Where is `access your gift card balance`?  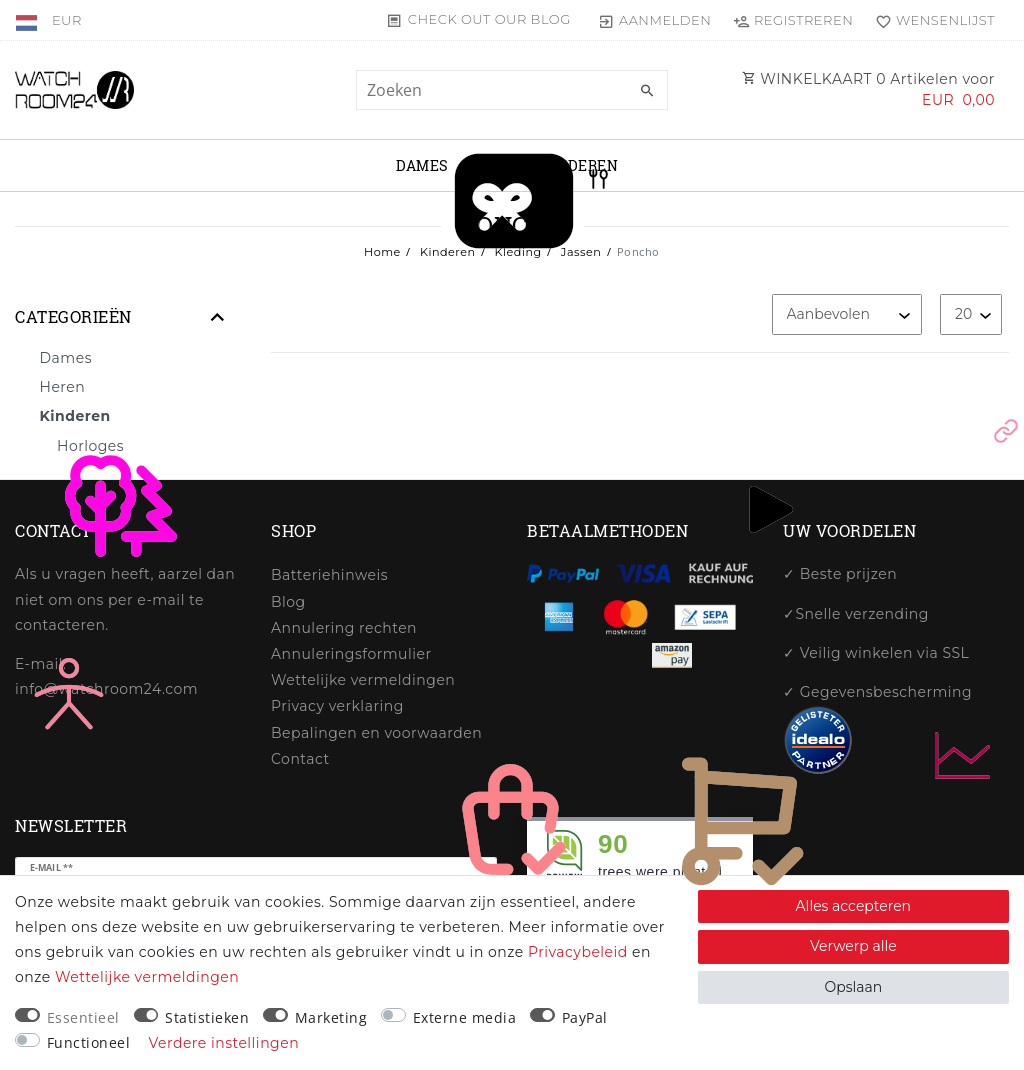 access your gift card balance is located at coordinates (514, 201).